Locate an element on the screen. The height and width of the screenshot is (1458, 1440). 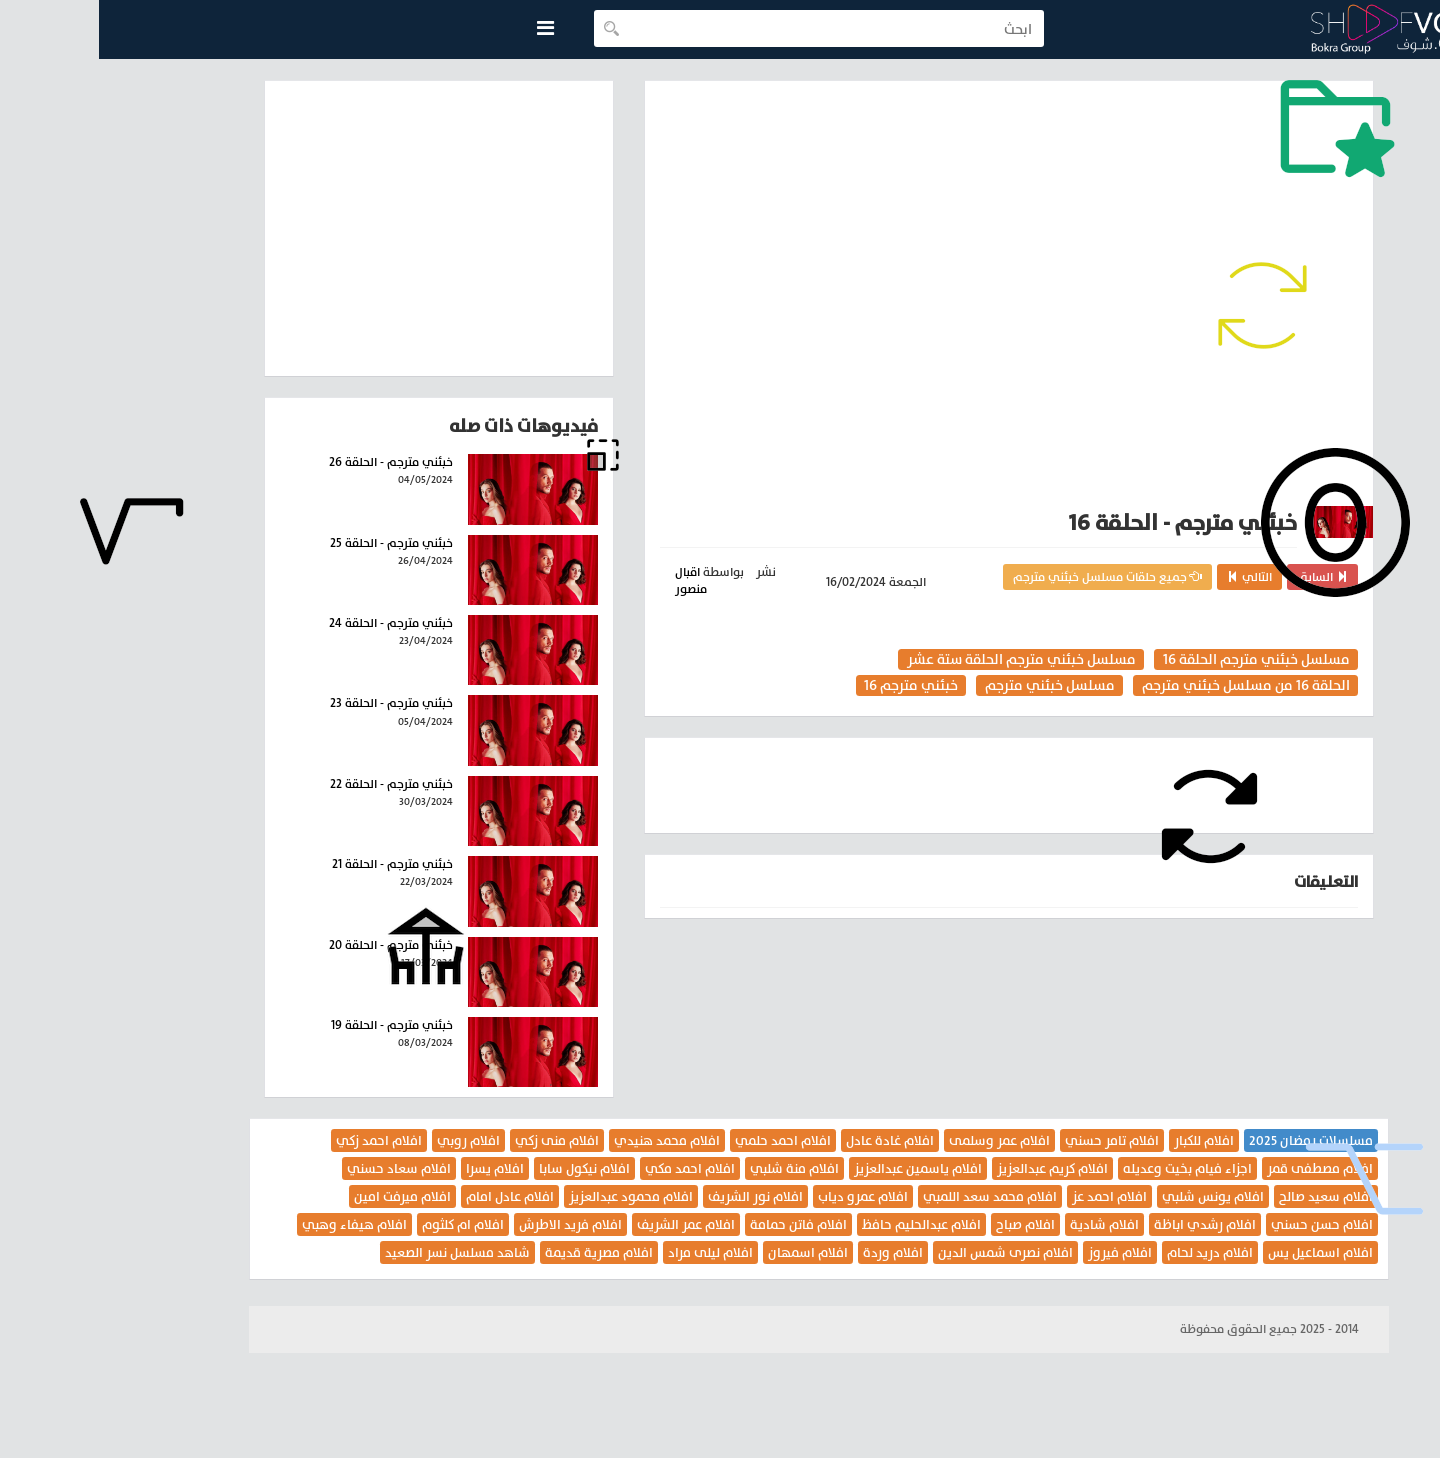
refresh or reload content is located at coordinates (1262, 305).